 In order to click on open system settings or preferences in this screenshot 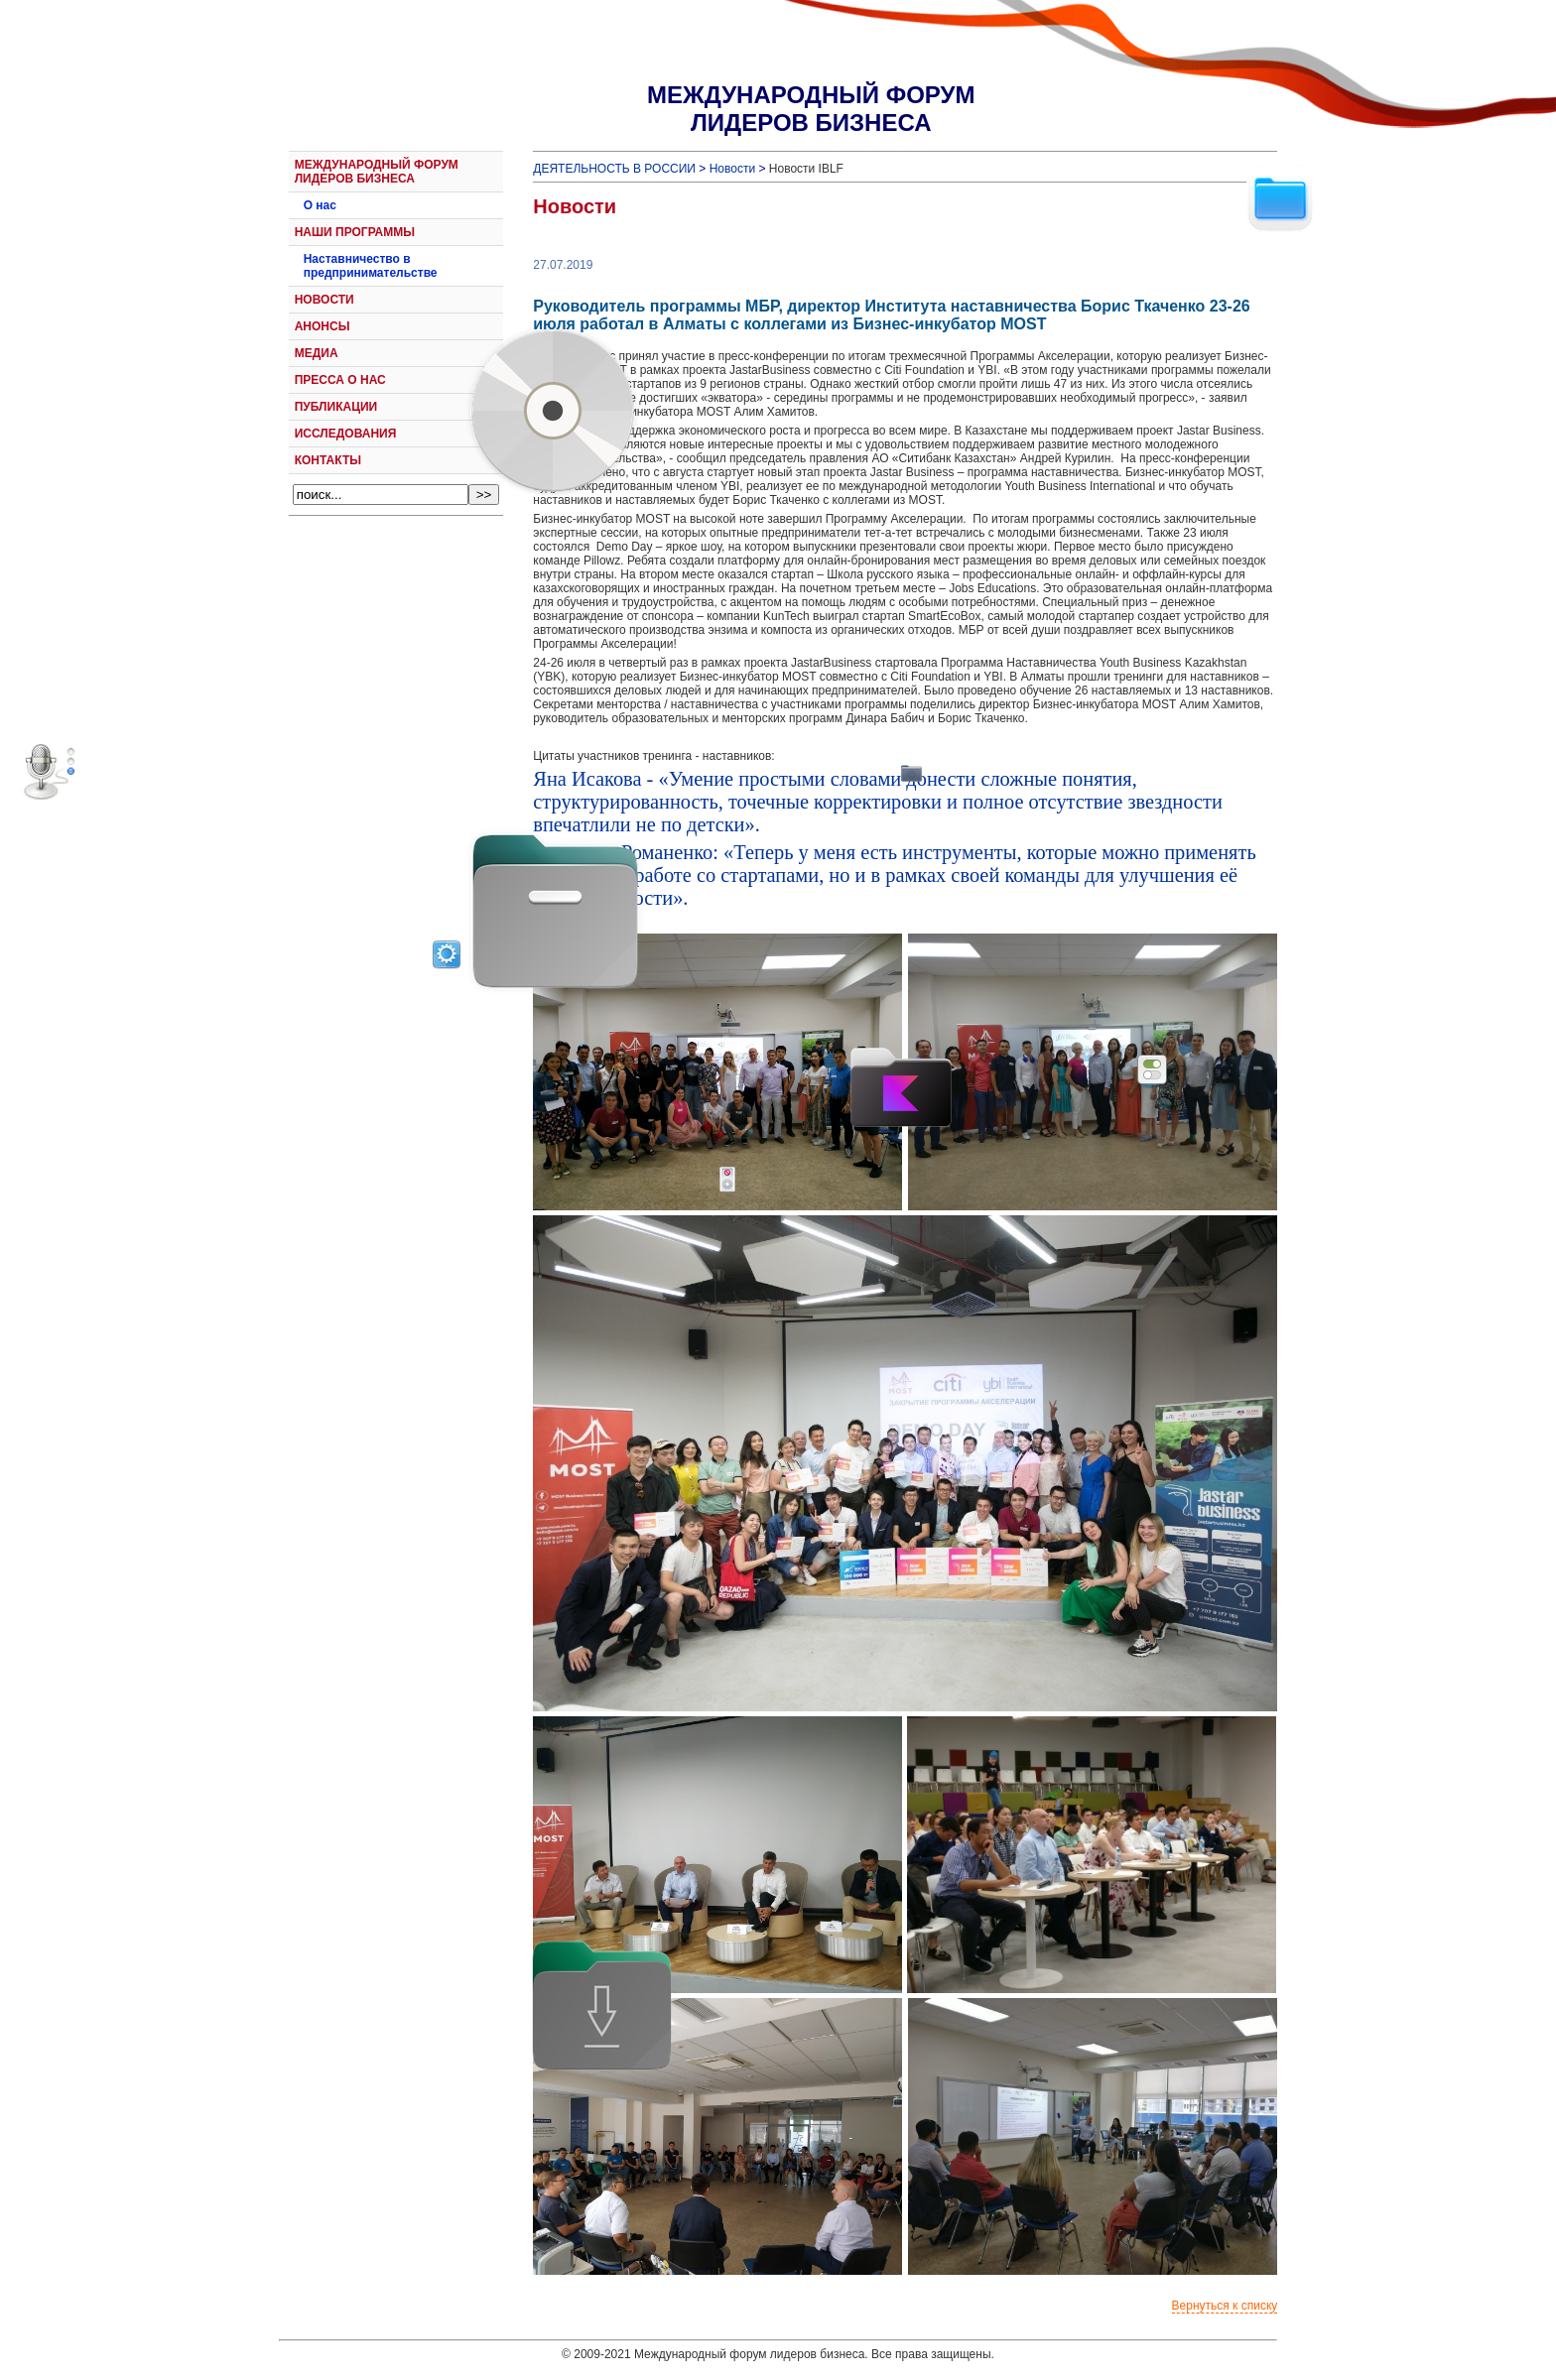, I will do `click(1152, 1069)`.